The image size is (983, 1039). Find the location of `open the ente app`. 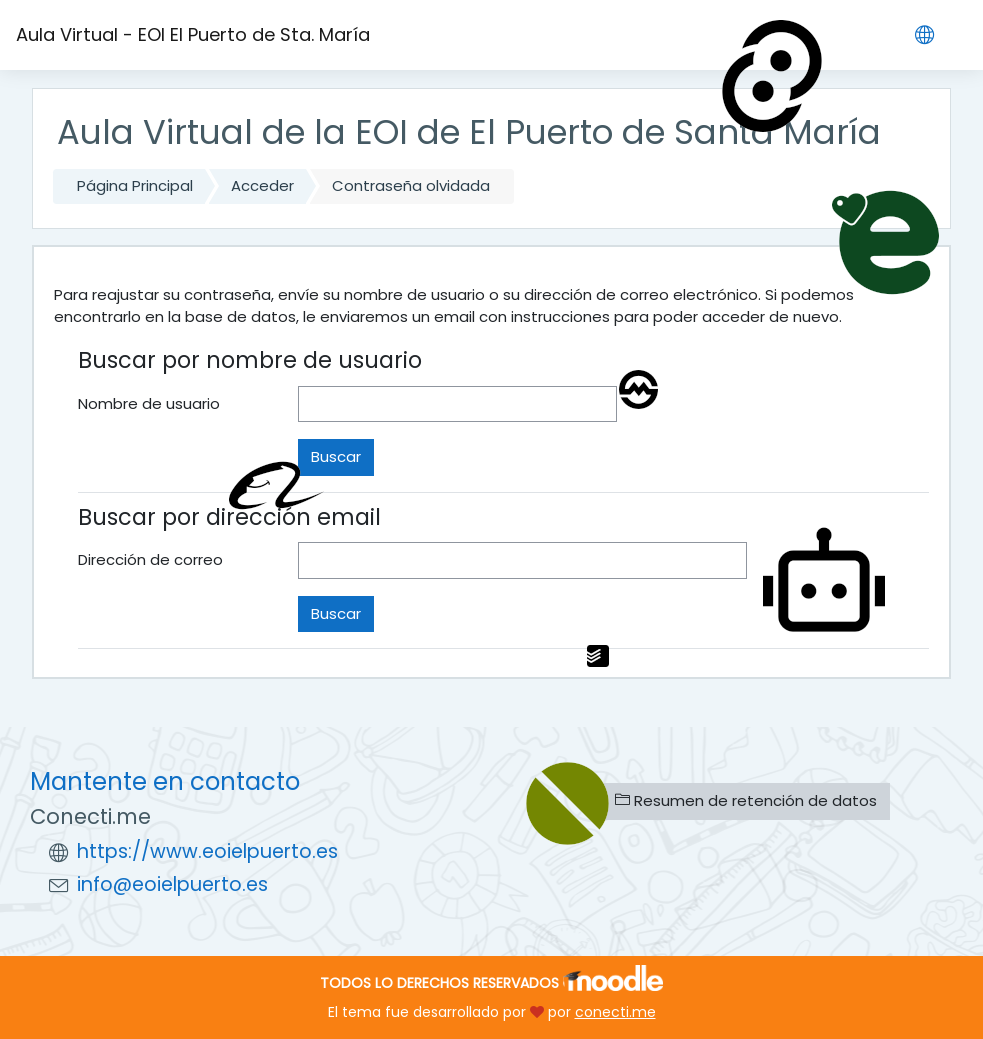

open the ente app is located at coordinates (885, 242).